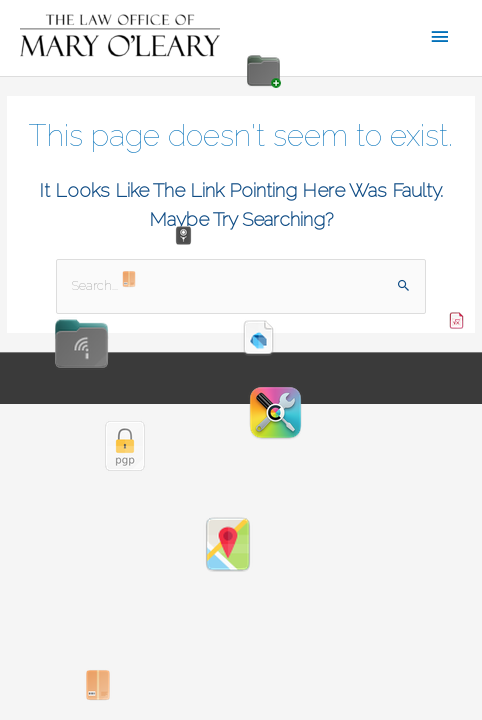  What do you see at coordinates (456, 320) in the screenshot?
I see `libreoffice math formula file` at bounding box center [456, 320].